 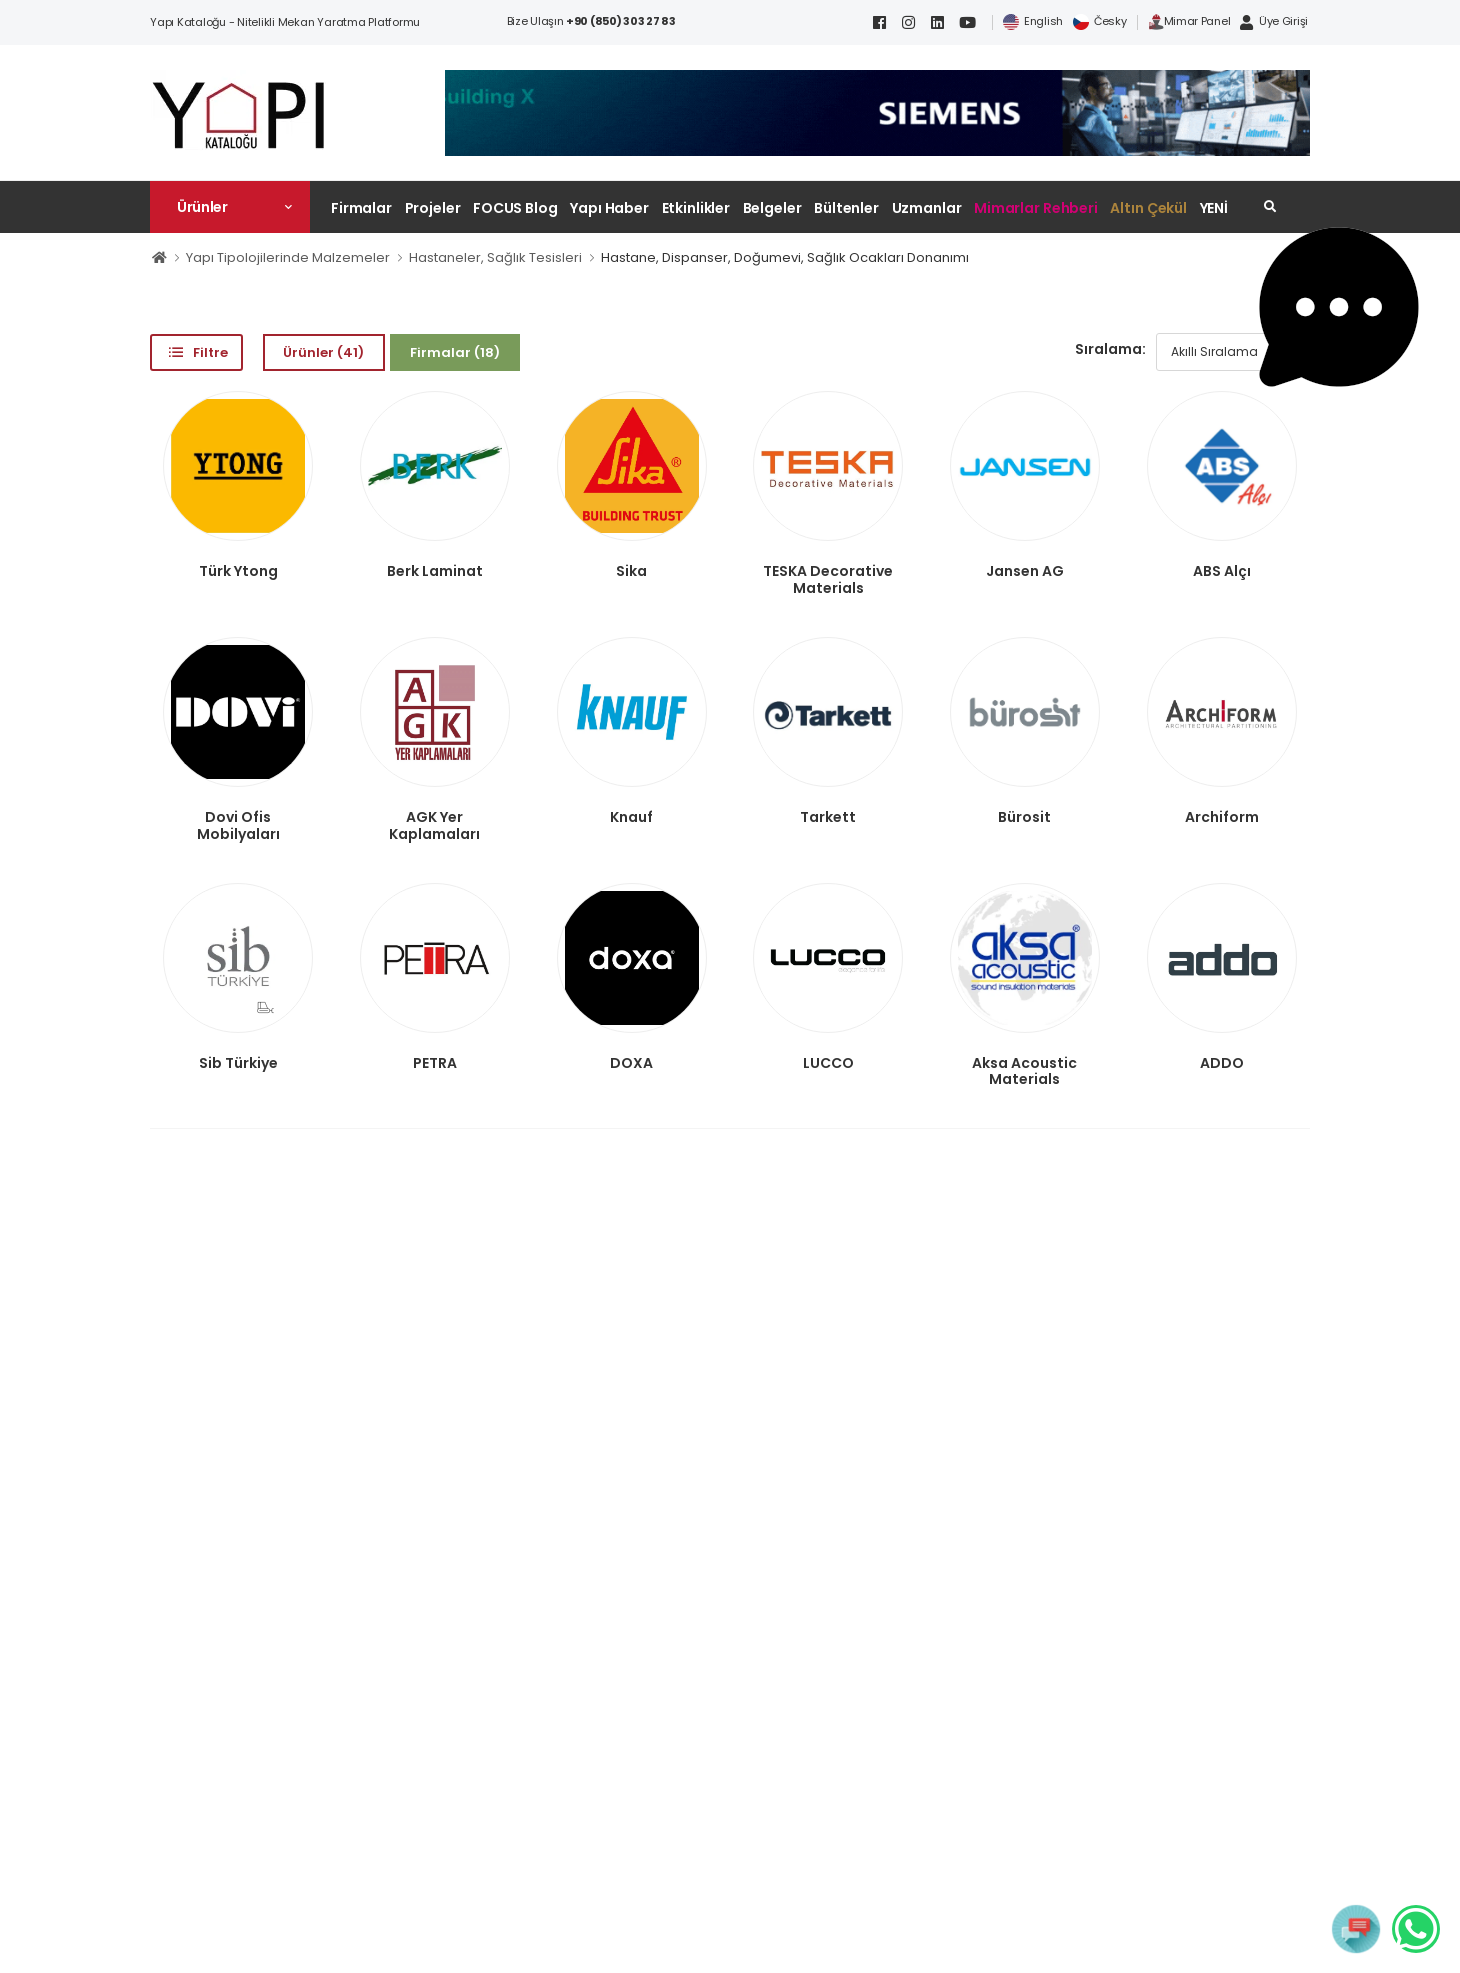 What do you see at coordinates (265, 1007) in the screenshot?
I see `access construction or heavy equipment tools` at bounding box center [265, 1007].